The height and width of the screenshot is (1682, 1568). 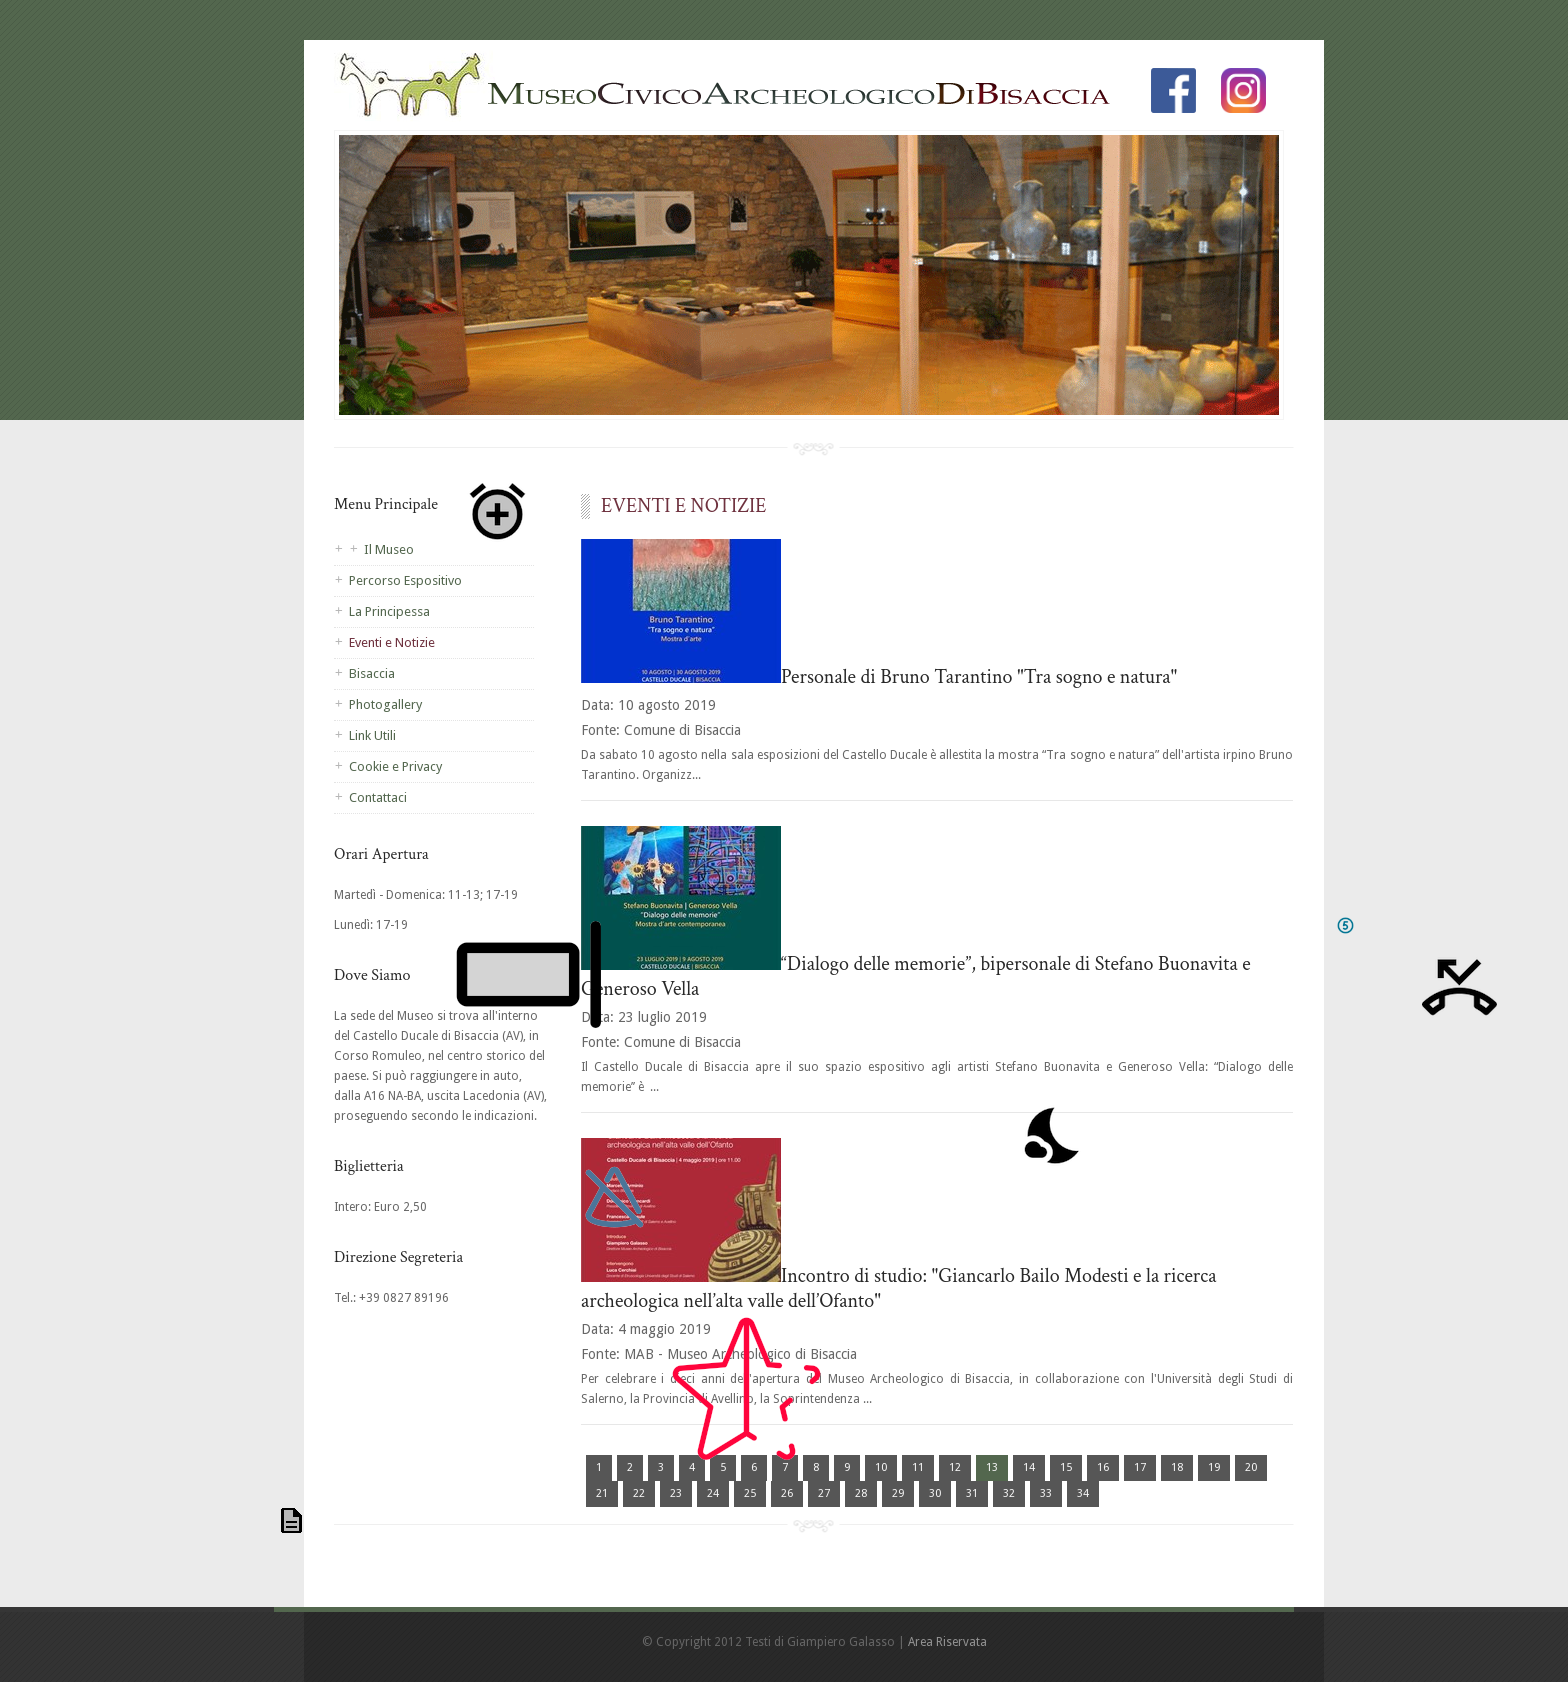 I want to click on toggle dark mode or night theme, so click(x=1055, y=1135).